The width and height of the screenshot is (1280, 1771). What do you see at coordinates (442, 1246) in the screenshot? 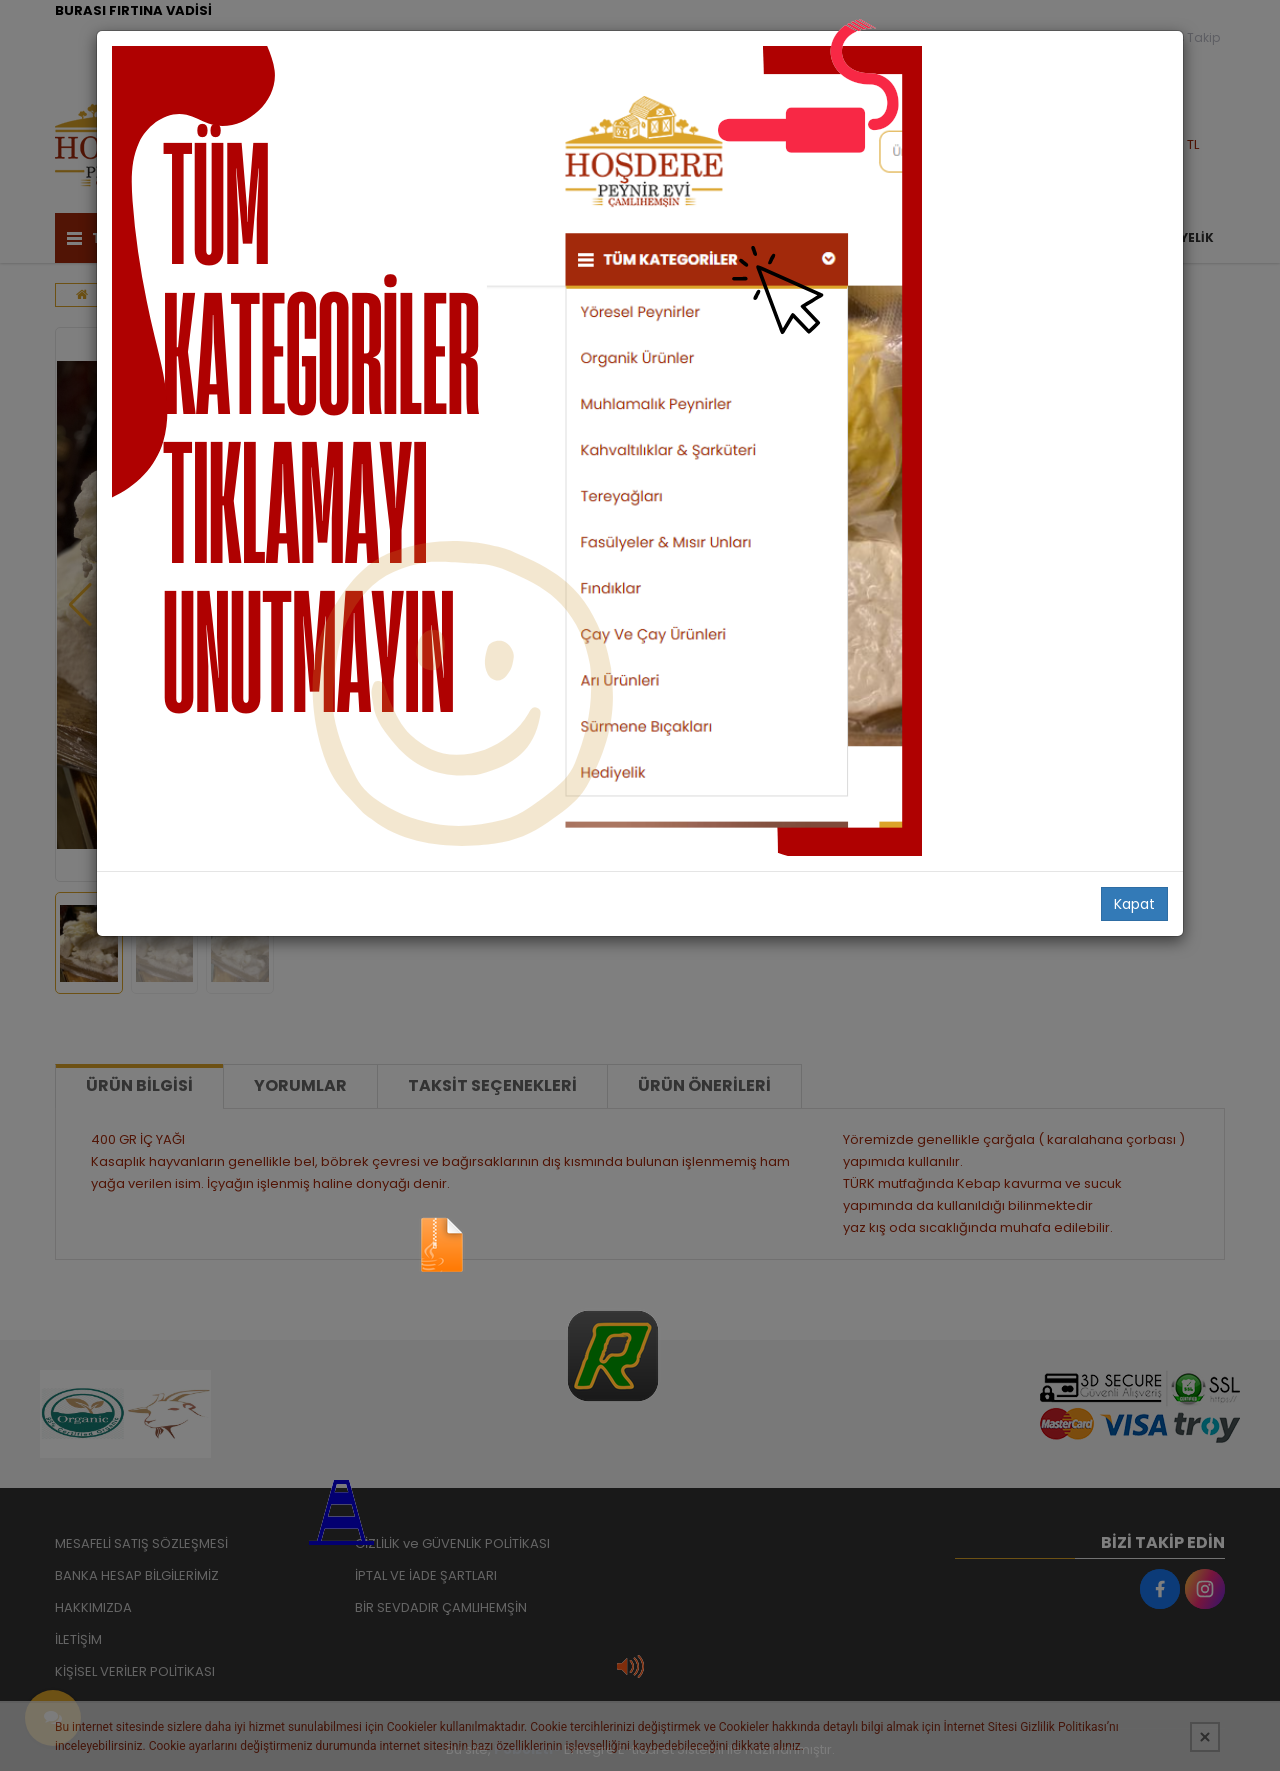
I see `a java archive (jar) file` at bounding box center [442, 1246].